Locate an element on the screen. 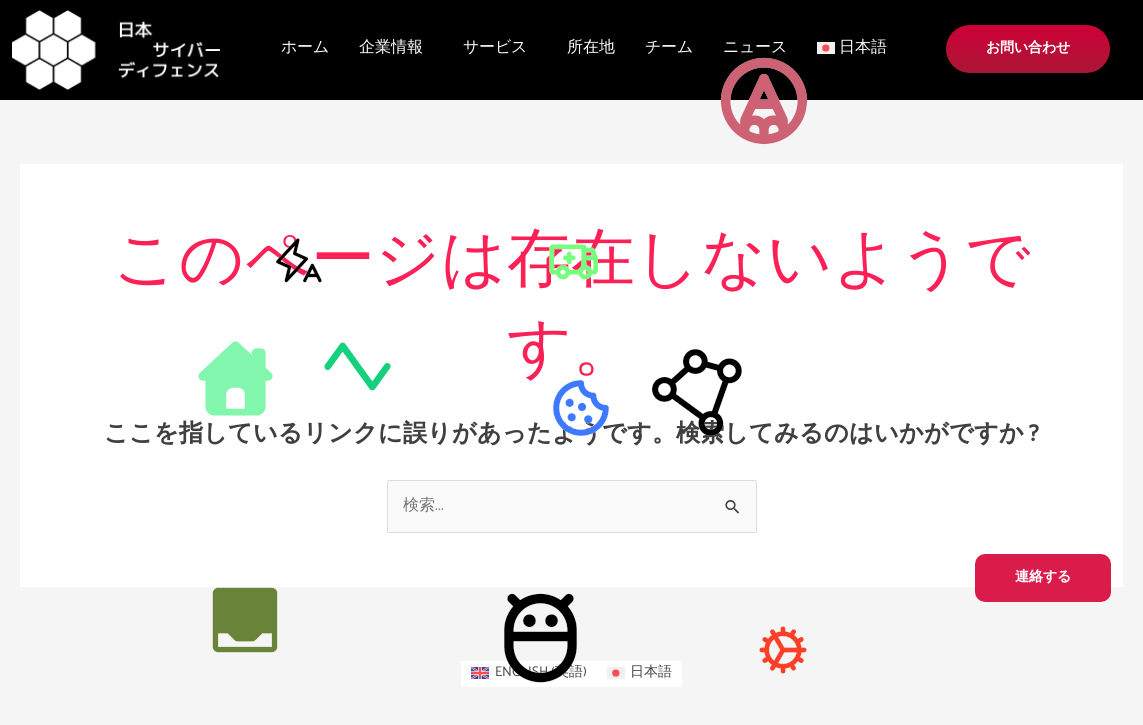  manage cookie preferences and privacy settings is located at coordinates (581, 408).